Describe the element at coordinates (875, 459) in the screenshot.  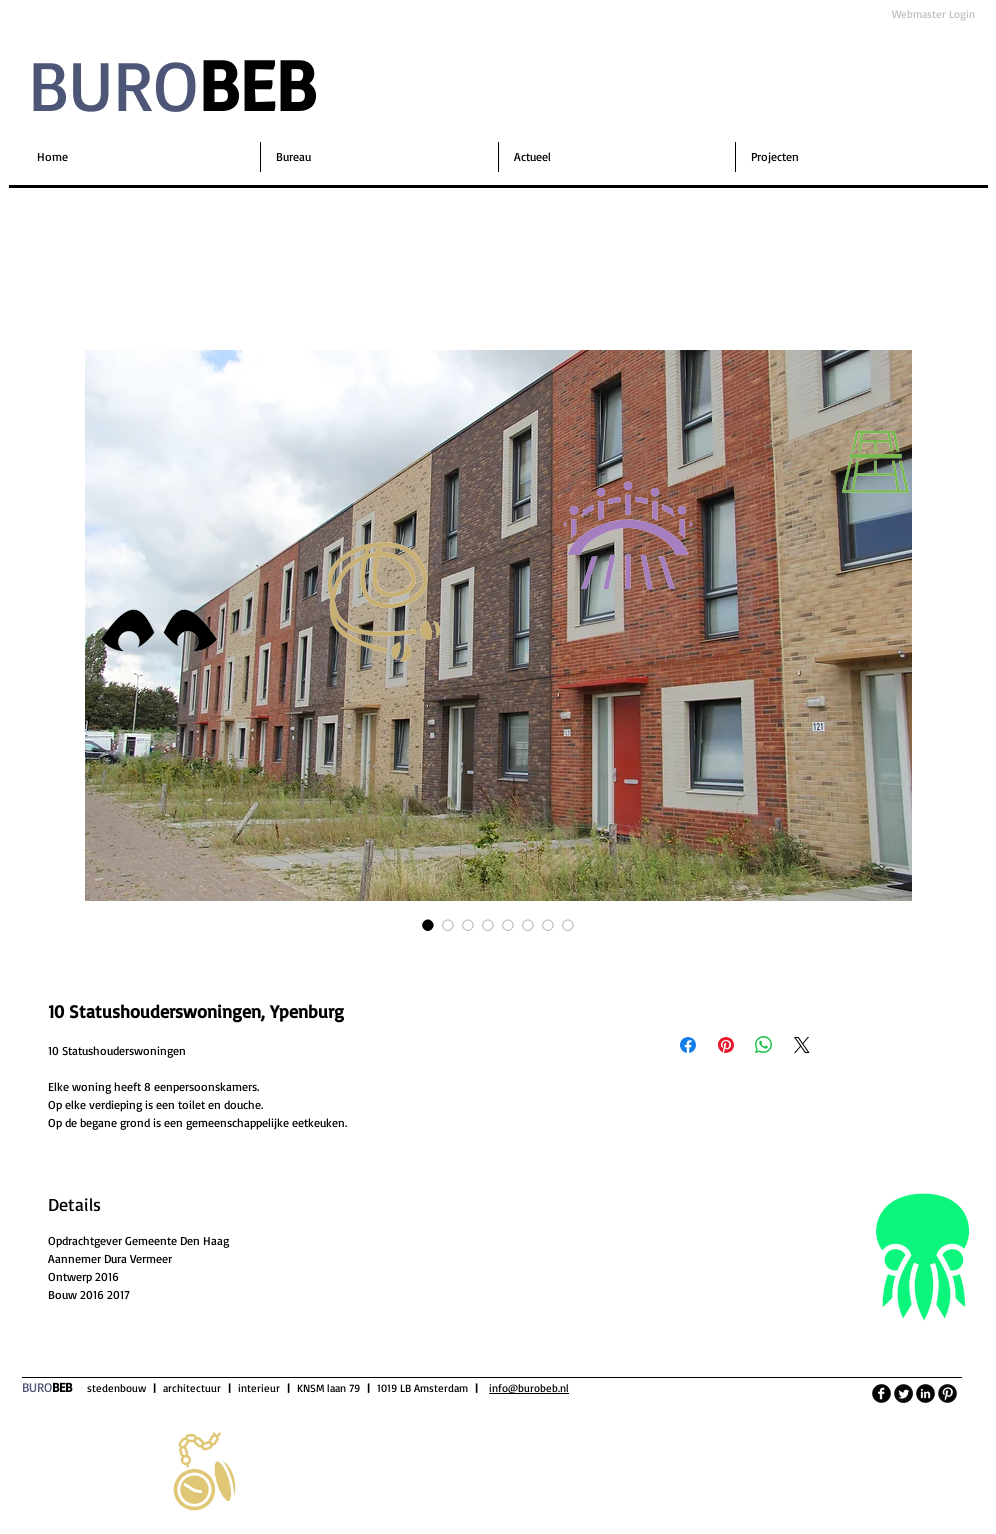
I see `view tennis court availability` at that location.